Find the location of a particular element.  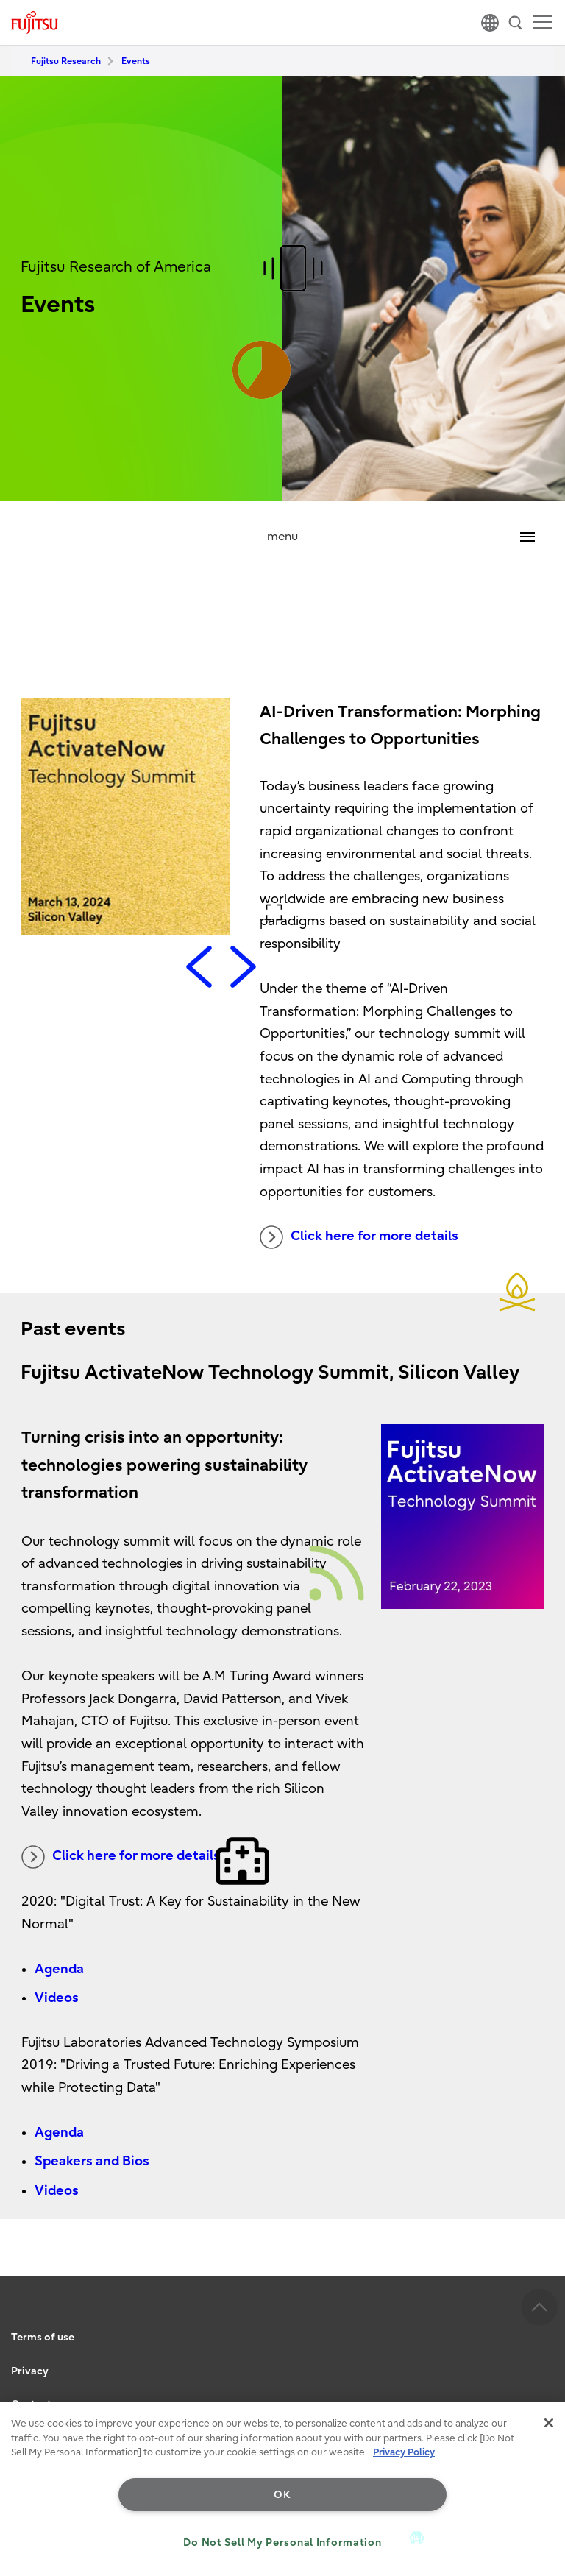

access outdoor or camping-related features is located at coordinates (517, 1292).